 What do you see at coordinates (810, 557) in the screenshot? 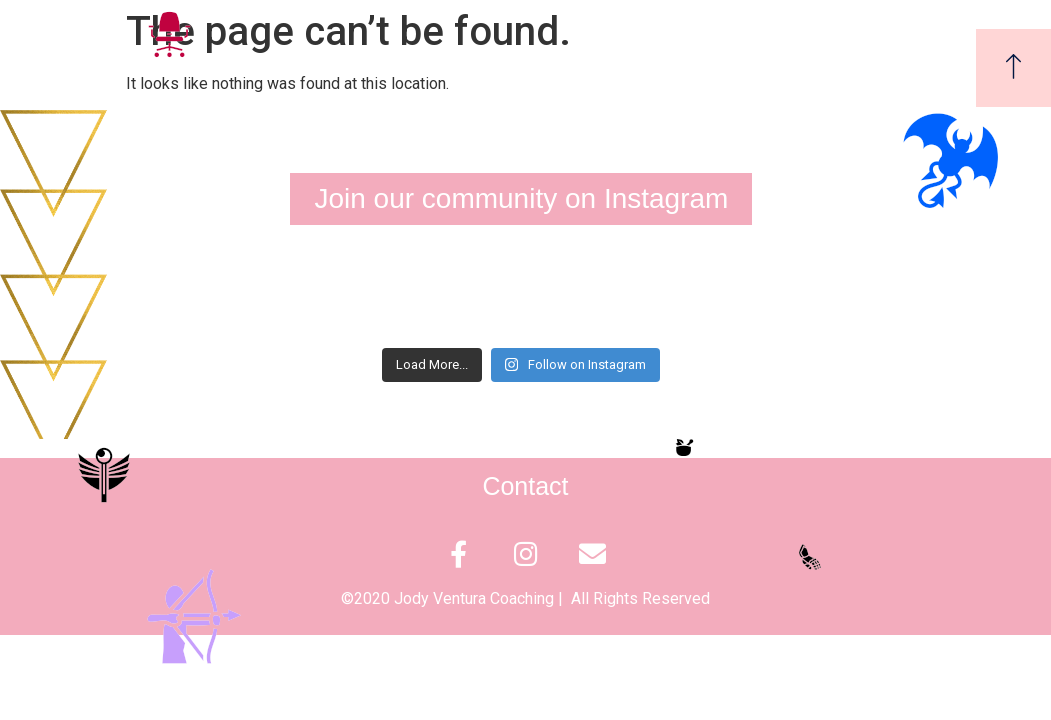
I see `equip armor or gauntlet item` at bounding box center [810, 557].